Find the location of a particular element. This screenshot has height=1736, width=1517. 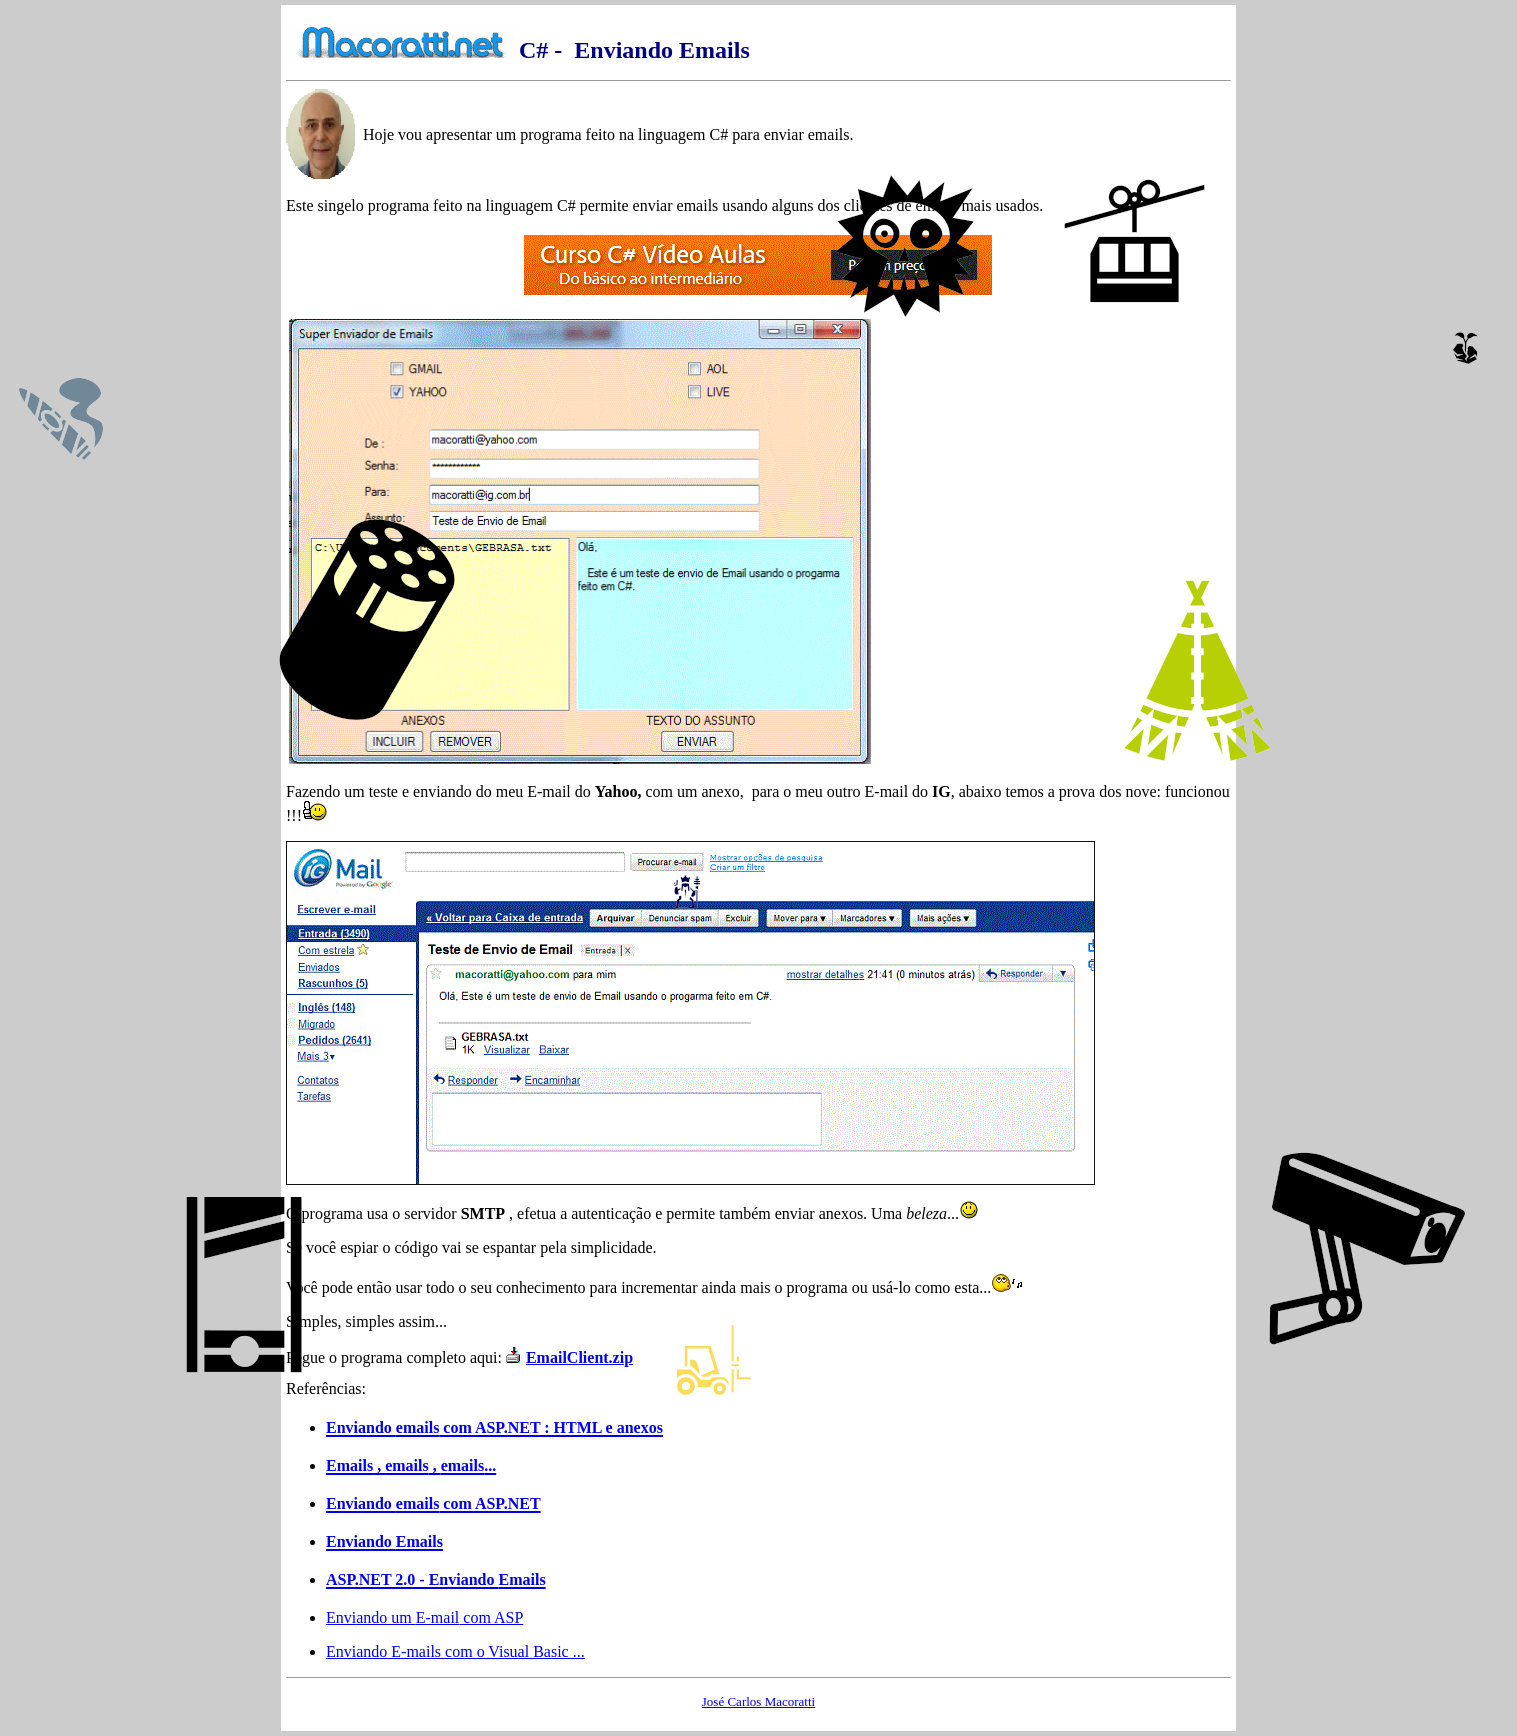

access camping or outdoor activity features is located at coordinates (1197, 671).